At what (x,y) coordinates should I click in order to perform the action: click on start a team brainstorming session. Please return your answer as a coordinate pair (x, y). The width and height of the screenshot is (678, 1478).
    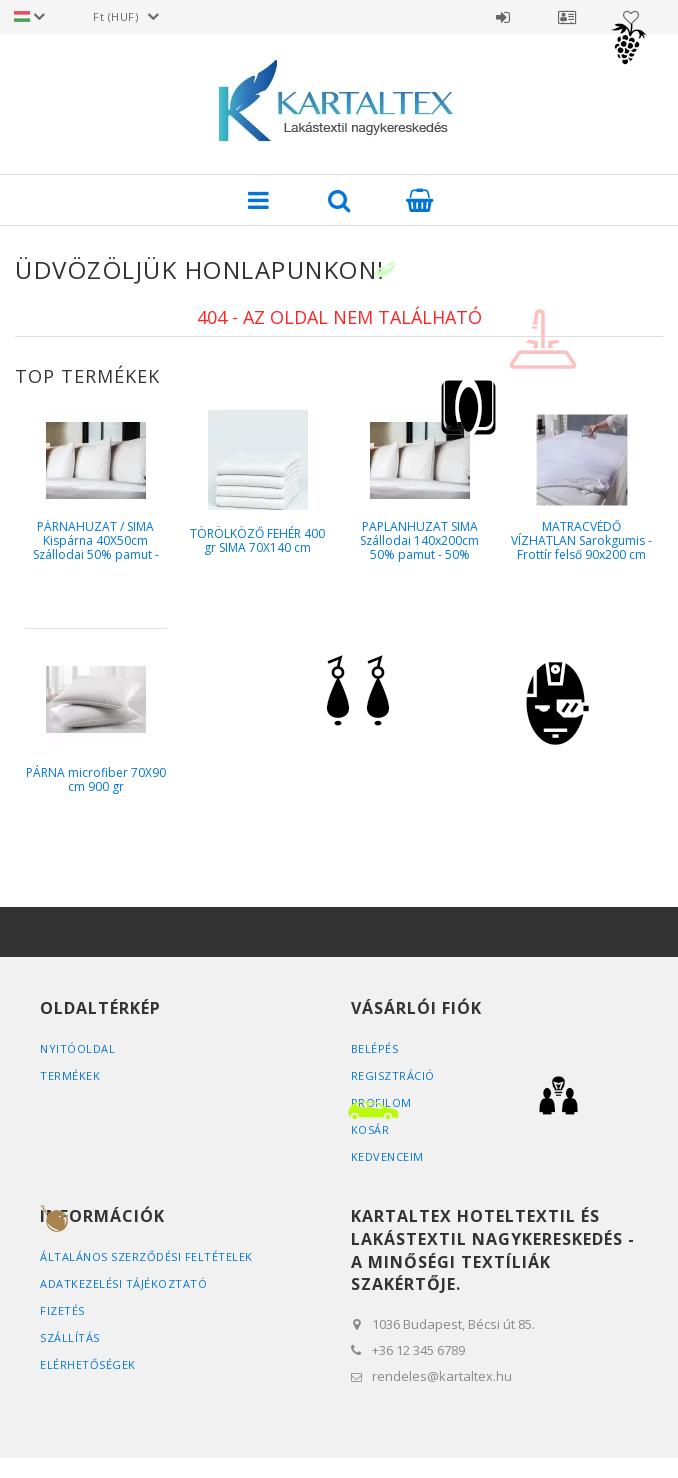
    Looking at the image, I should click on (558, 1095).